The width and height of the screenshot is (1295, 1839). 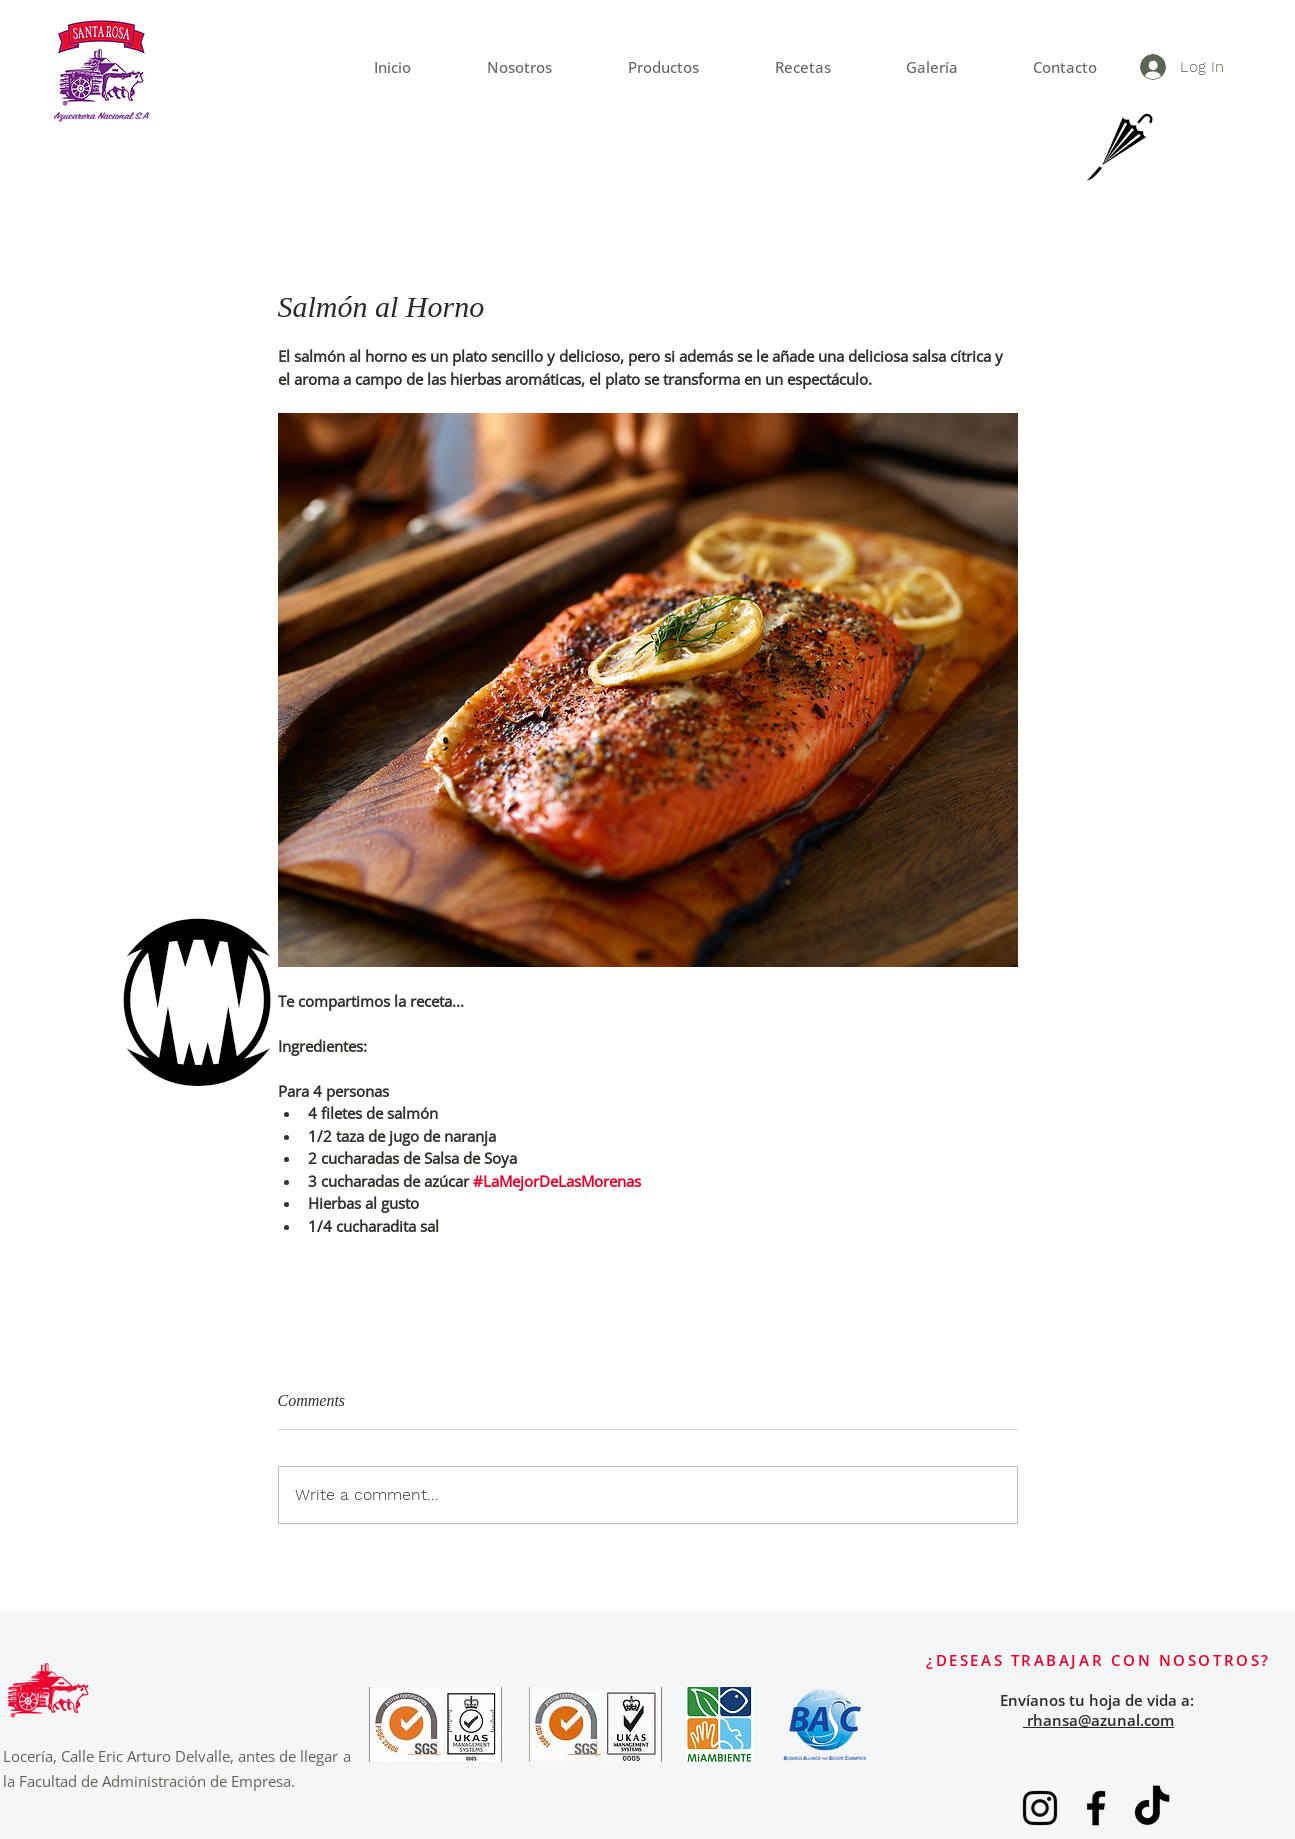 I want to click on indicates vampire or monster character class, so click(x=195, y=1002).